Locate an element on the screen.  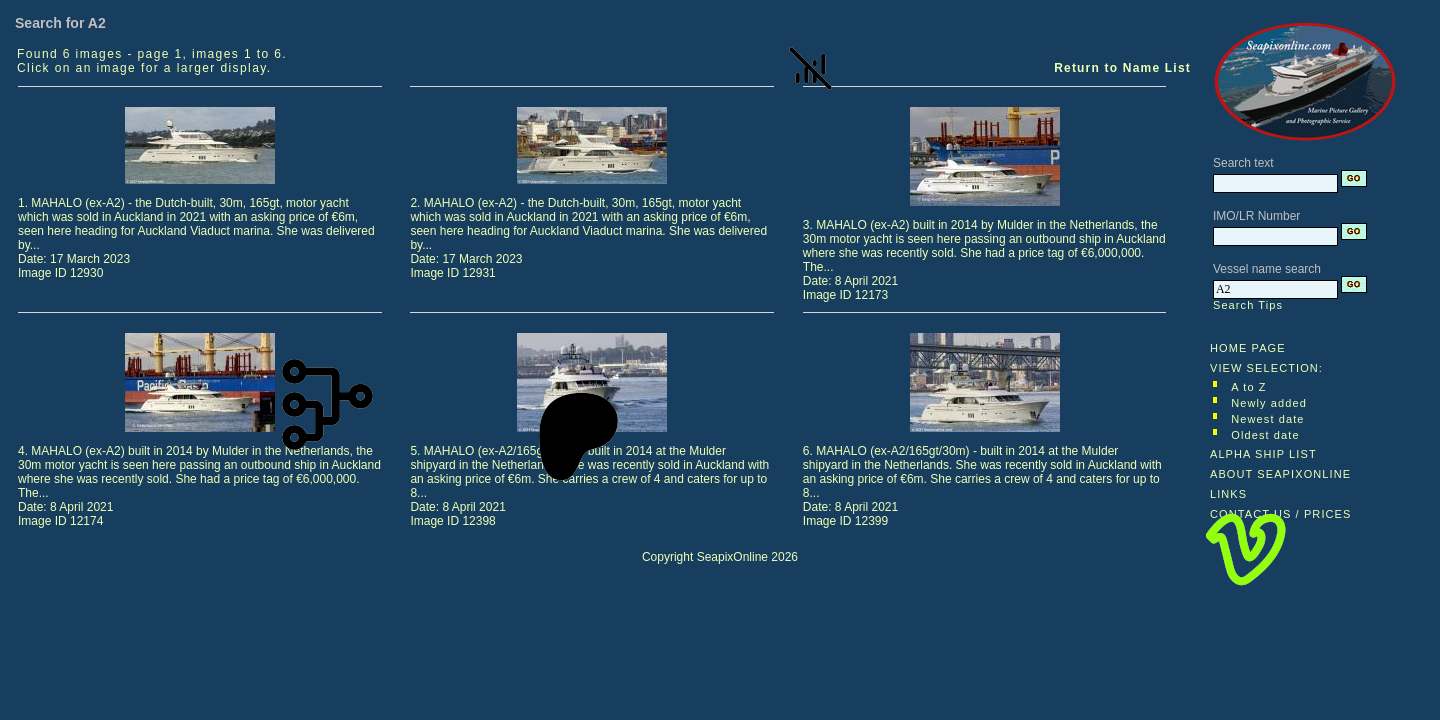
visit patreon page is located at coordinates (578, 436).